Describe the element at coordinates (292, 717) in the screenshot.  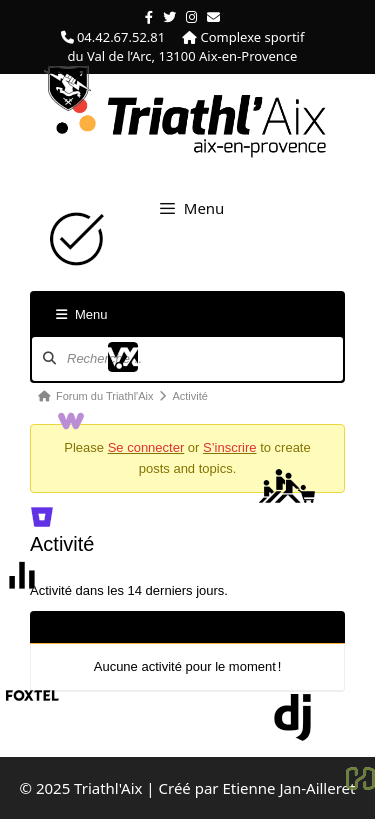
I see `Django web framework logo` at that location.